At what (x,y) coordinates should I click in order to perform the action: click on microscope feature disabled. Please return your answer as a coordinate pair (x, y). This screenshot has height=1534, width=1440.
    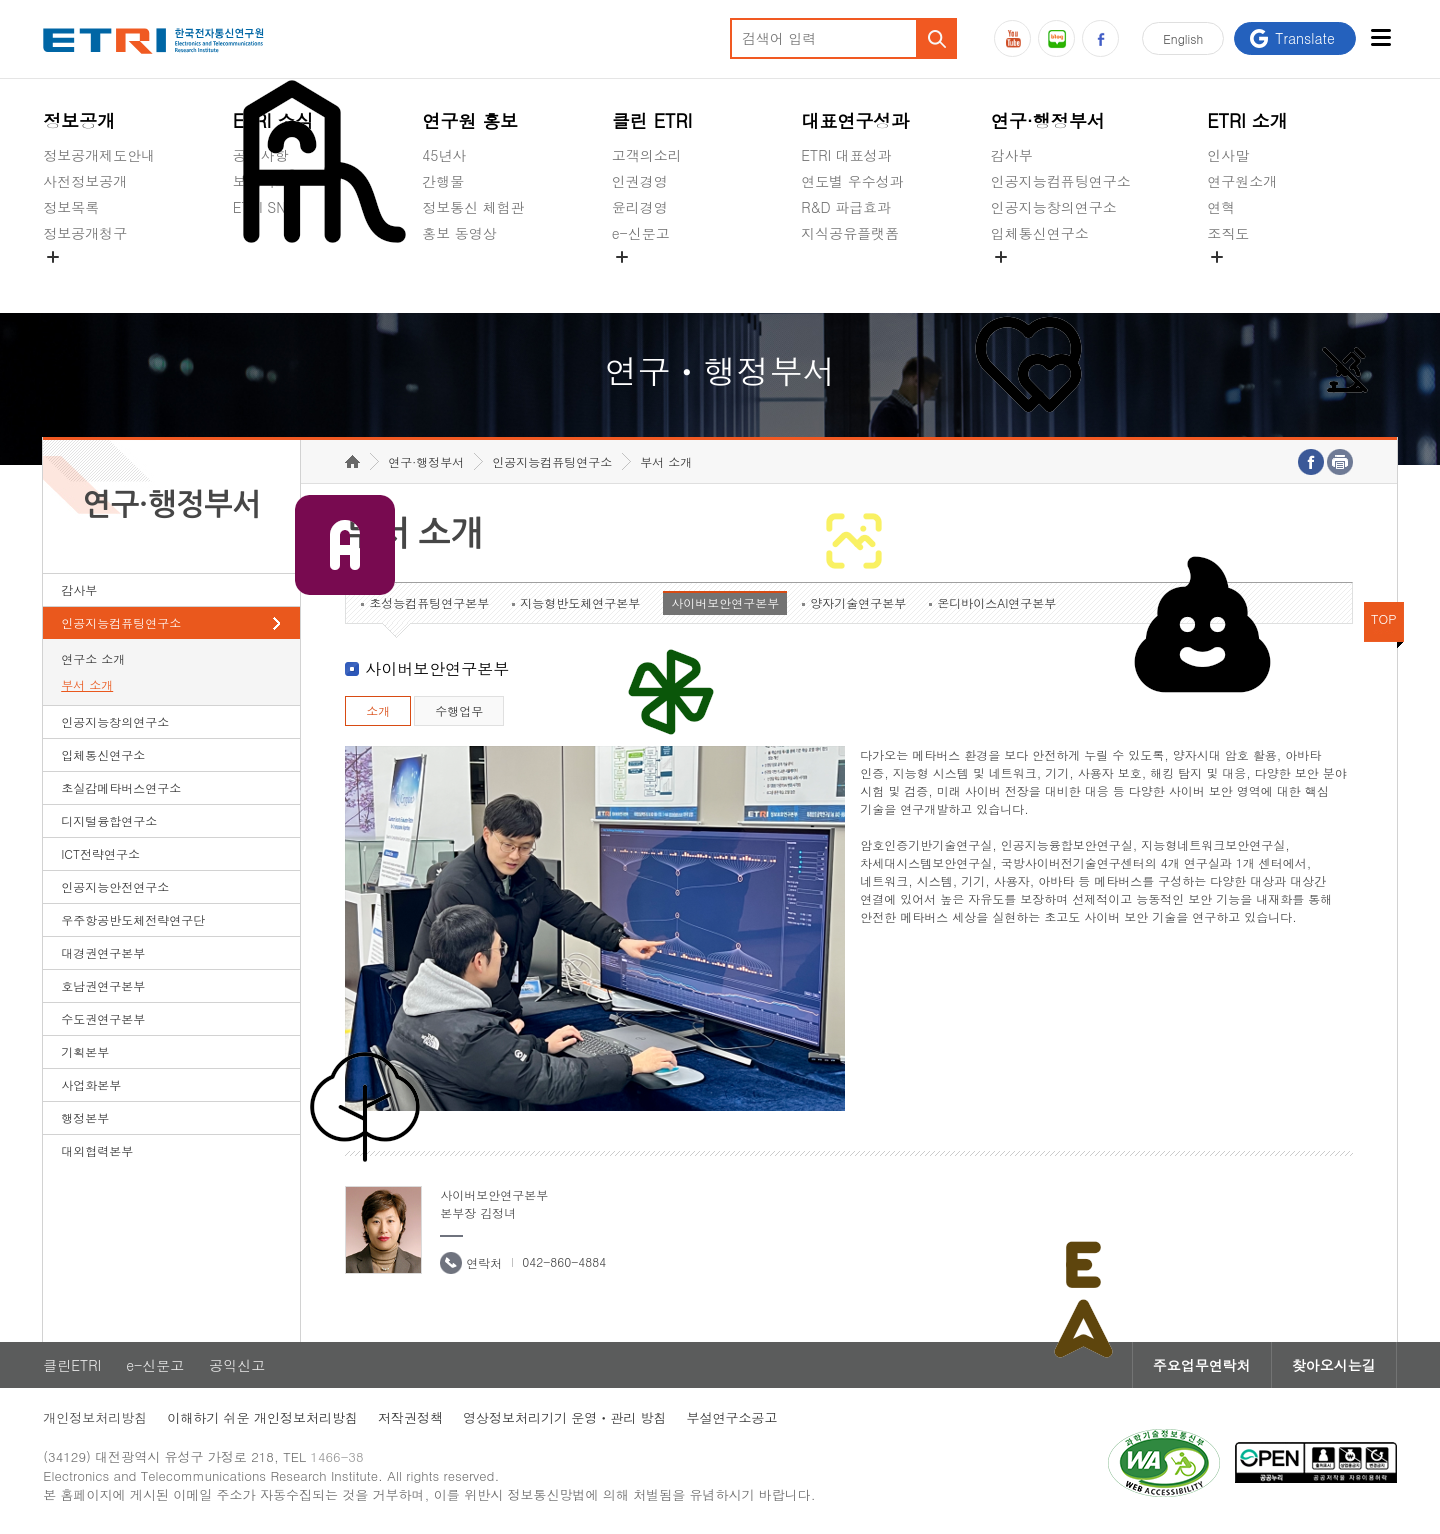
    Looking at the image, I should click on (1345, 370).